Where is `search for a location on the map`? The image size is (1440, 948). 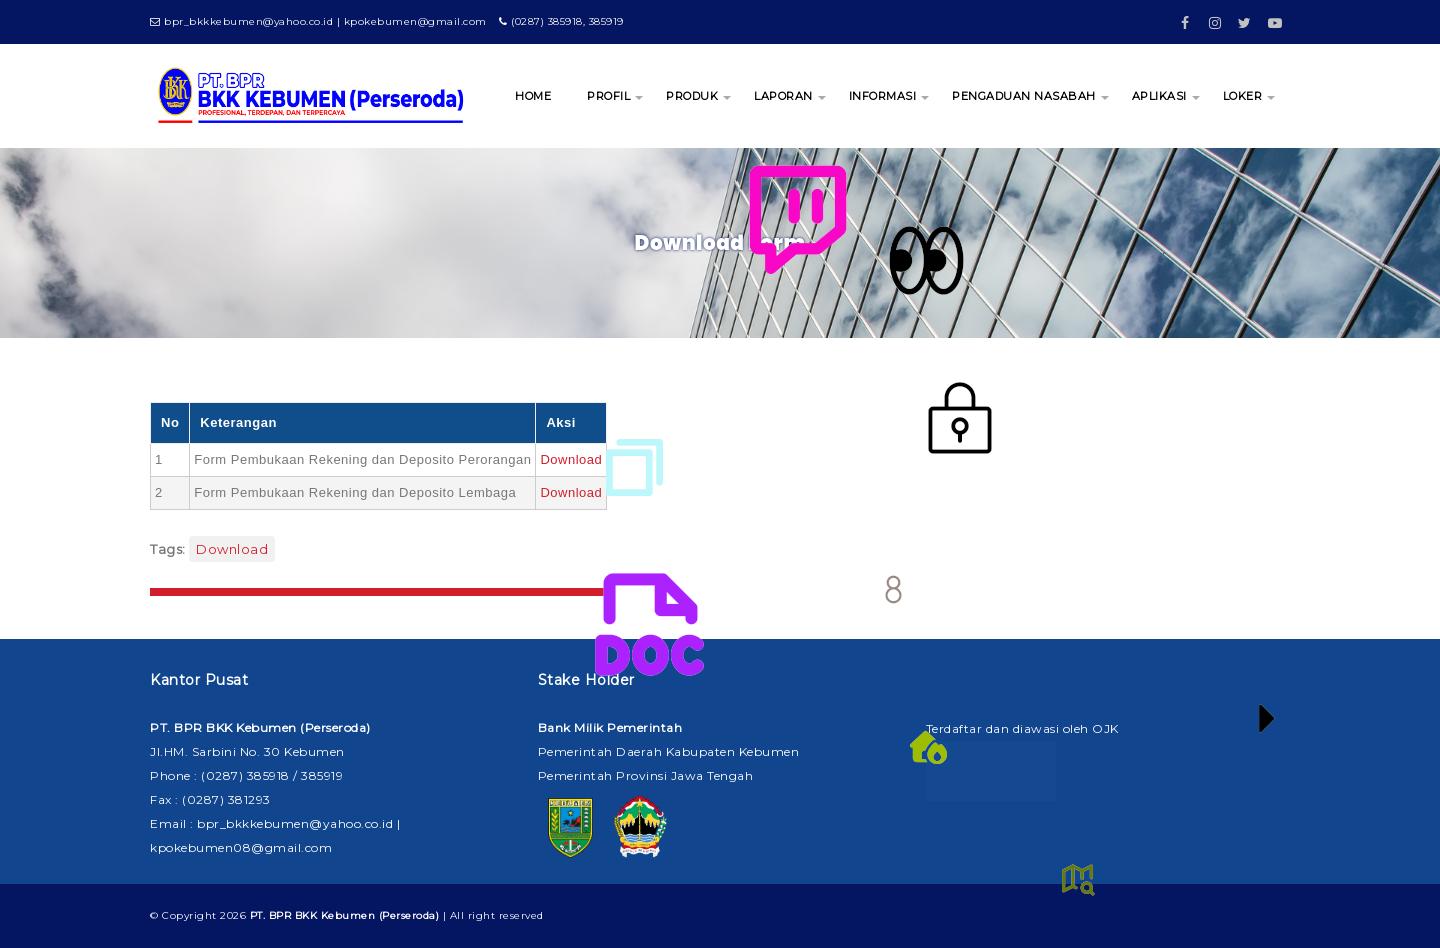
search for a location on the map is located at coordinates (1077, 878).